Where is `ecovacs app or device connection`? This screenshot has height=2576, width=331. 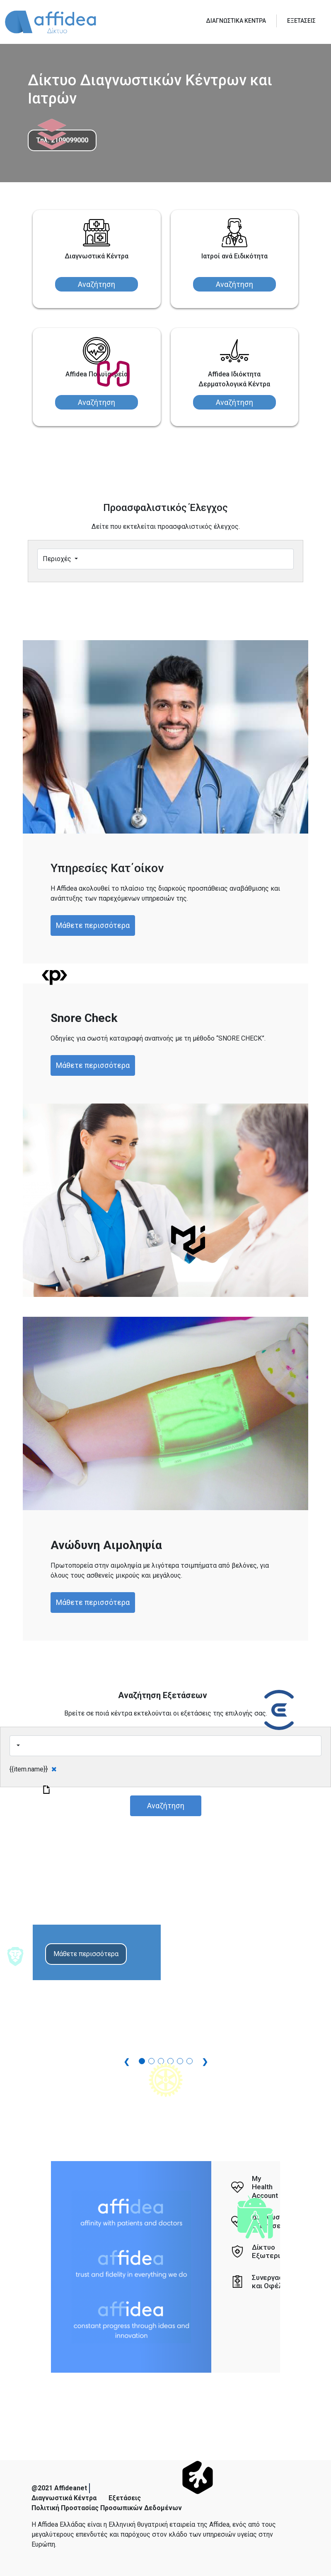 ecovacs app or device connection is located at coordinates (279, 1710).